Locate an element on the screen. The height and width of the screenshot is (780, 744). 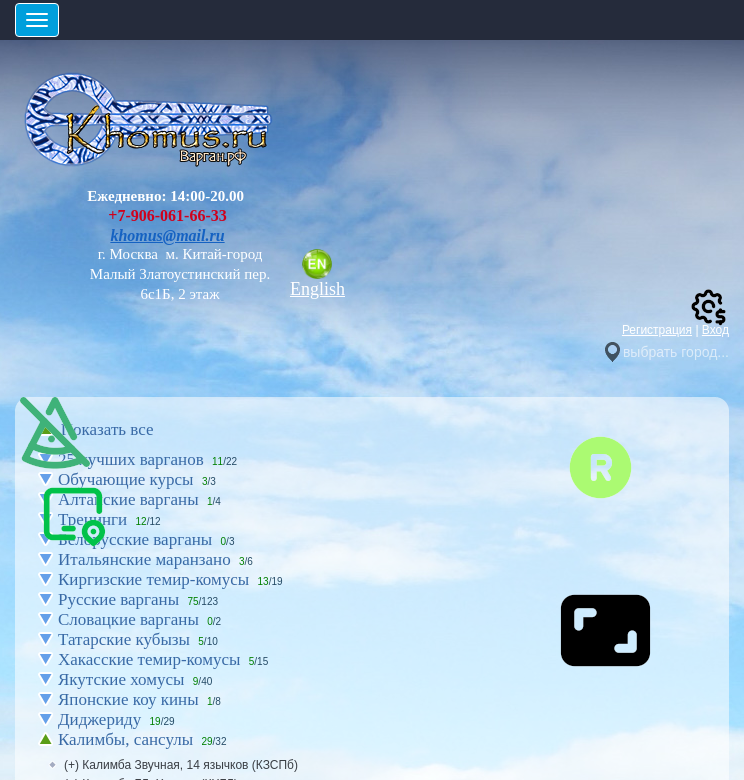
pin a location on tablet display is located at coordinates (73, 514).